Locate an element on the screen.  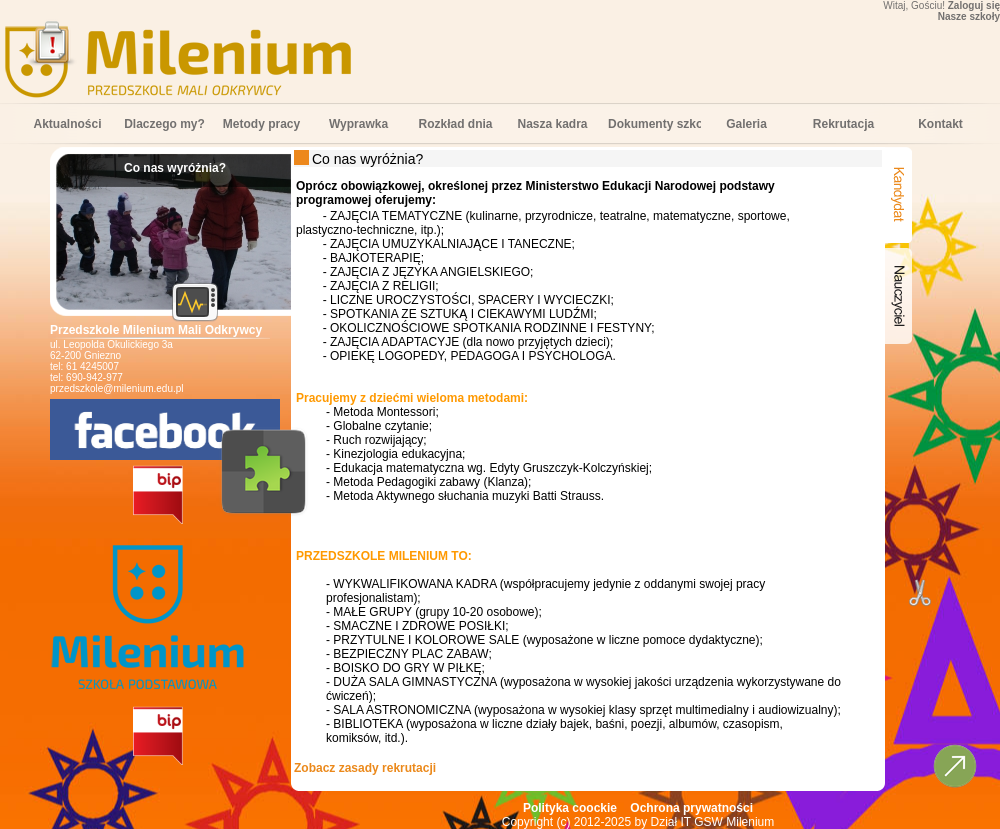
browse or manage system add-ons is located at coordinates (263, 471).